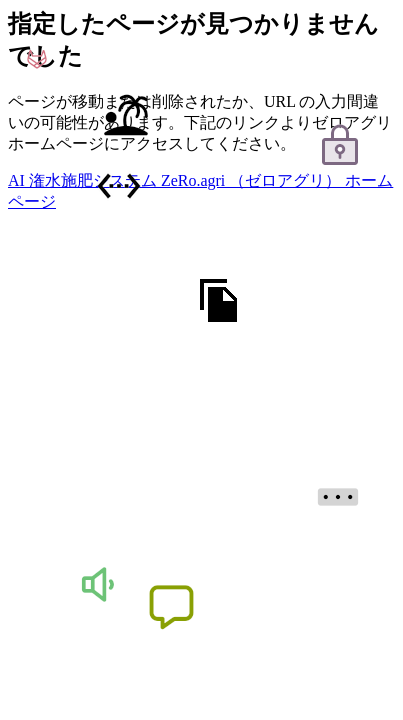 Image resolution: width=403 pixels, height=720 pixels. What do you see at coordinates (340, 147) in the screenshot?
I see `access security or privacy settings` at bounding box center [340, 147].